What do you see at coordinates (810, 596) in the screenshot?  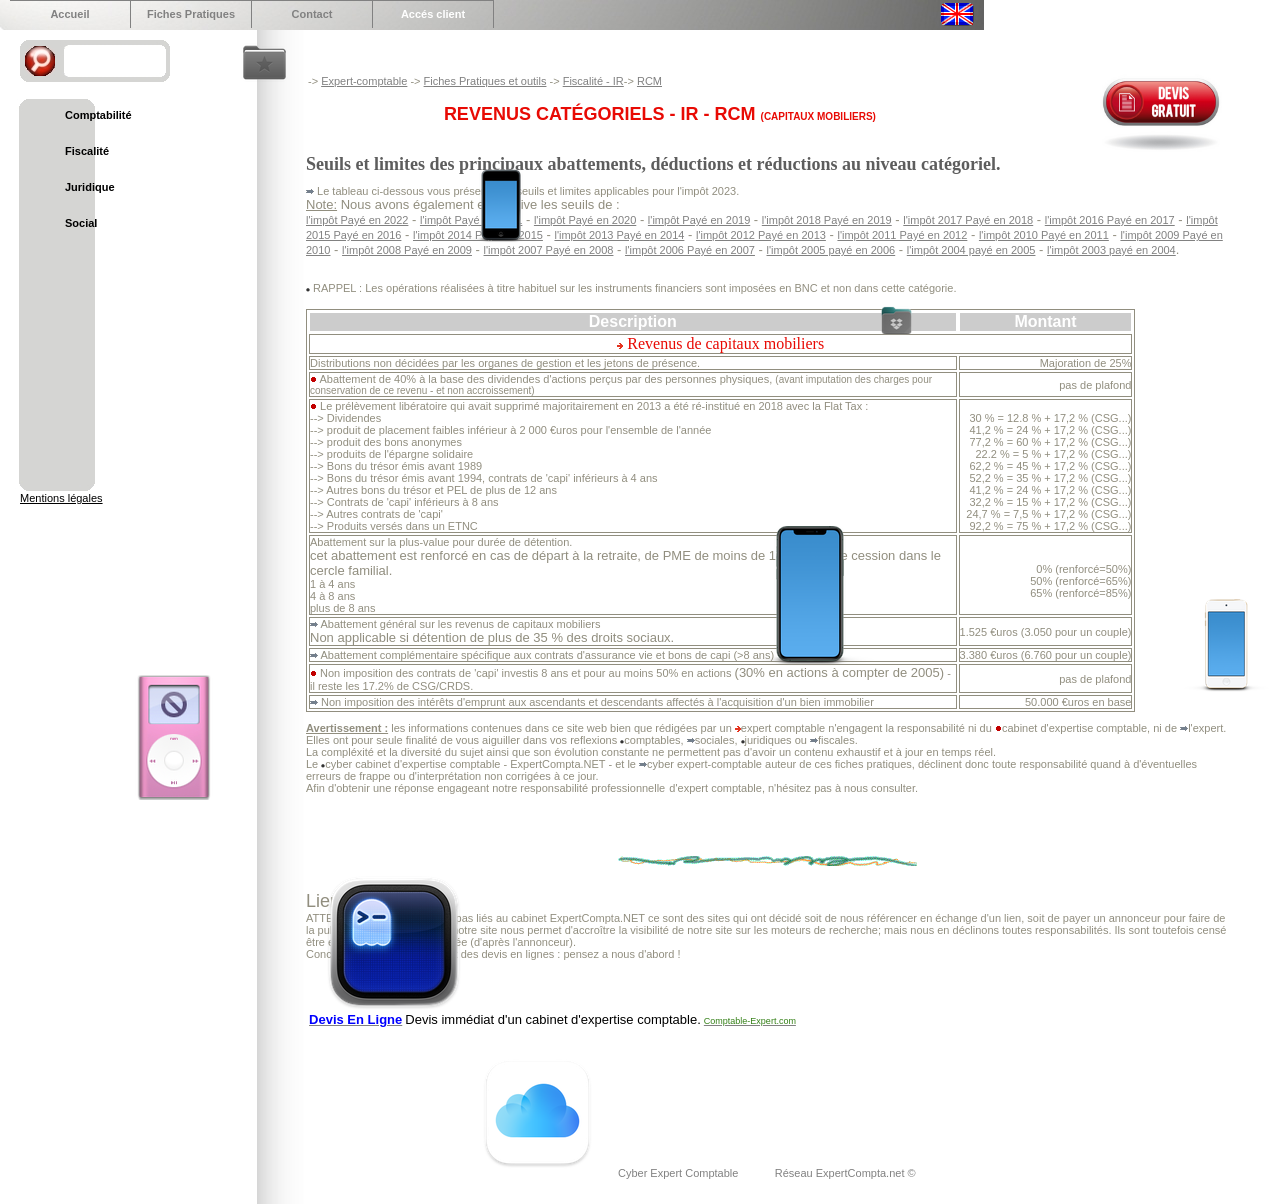 I see `iPhone 11 Pro device icon` at bounding box center [810, 596].